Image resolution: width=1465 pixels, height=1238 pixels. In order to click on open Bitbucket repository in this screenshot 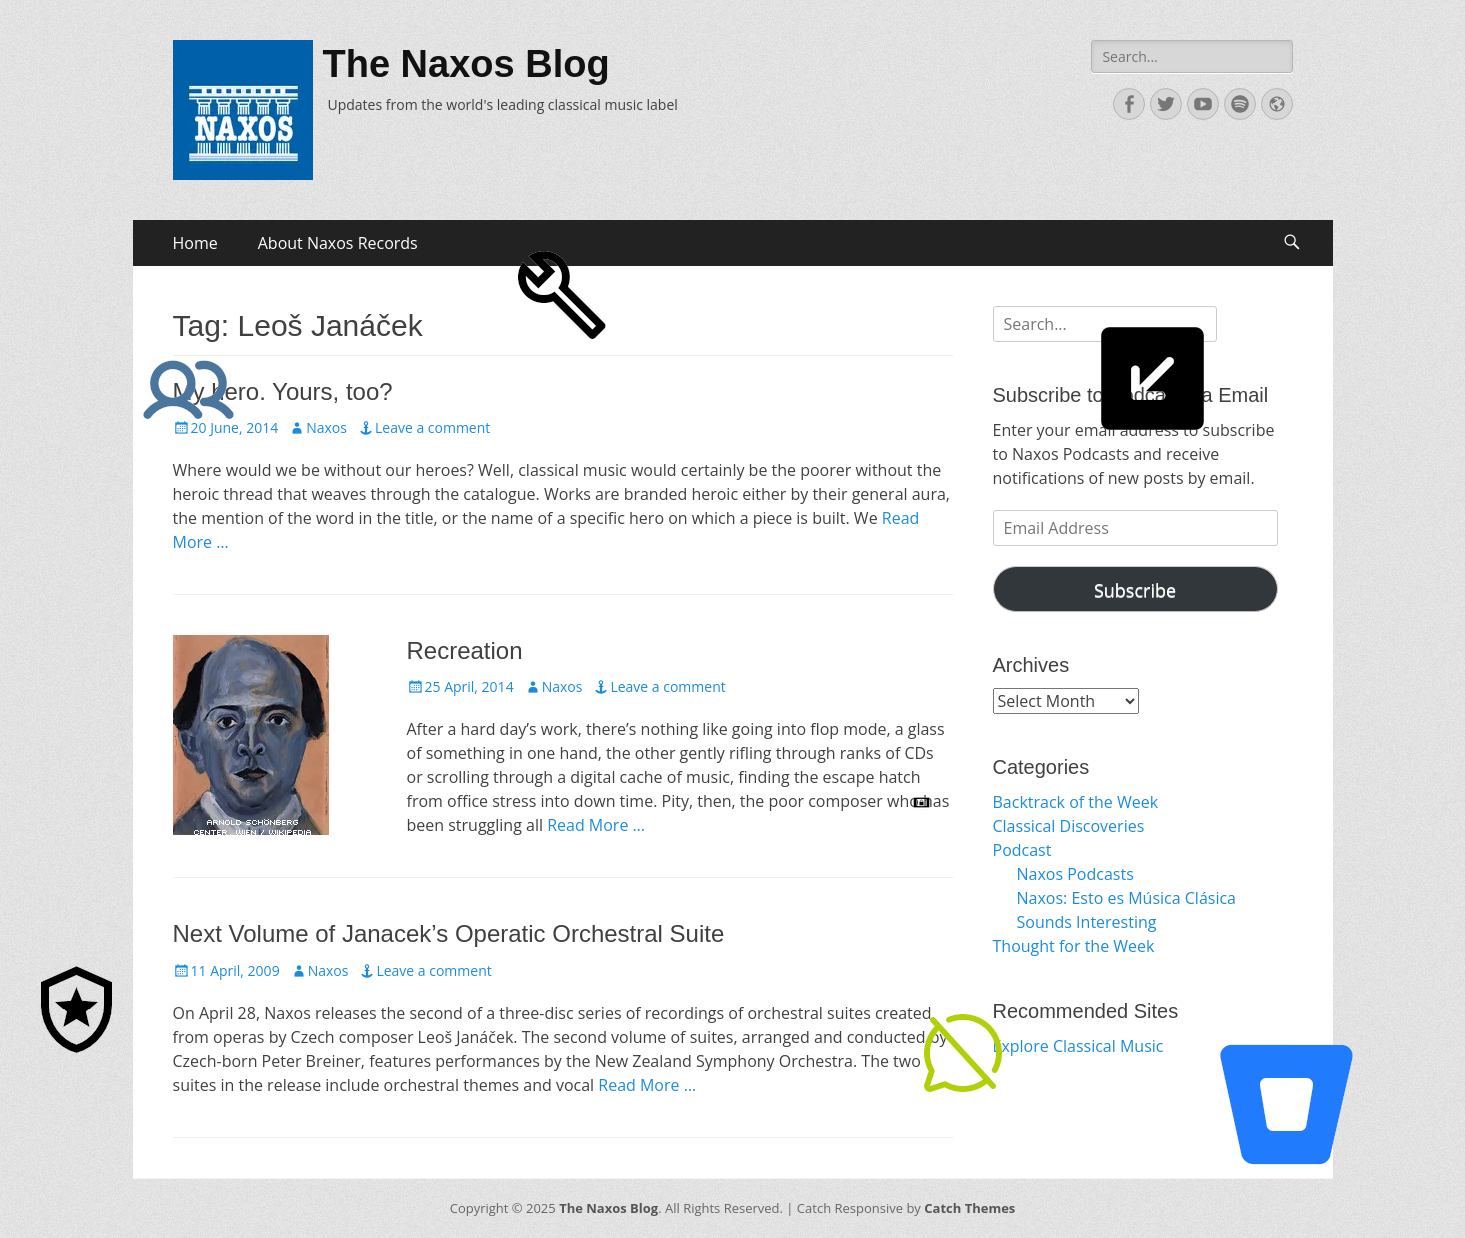, I will do `click(1286, 1104)`.